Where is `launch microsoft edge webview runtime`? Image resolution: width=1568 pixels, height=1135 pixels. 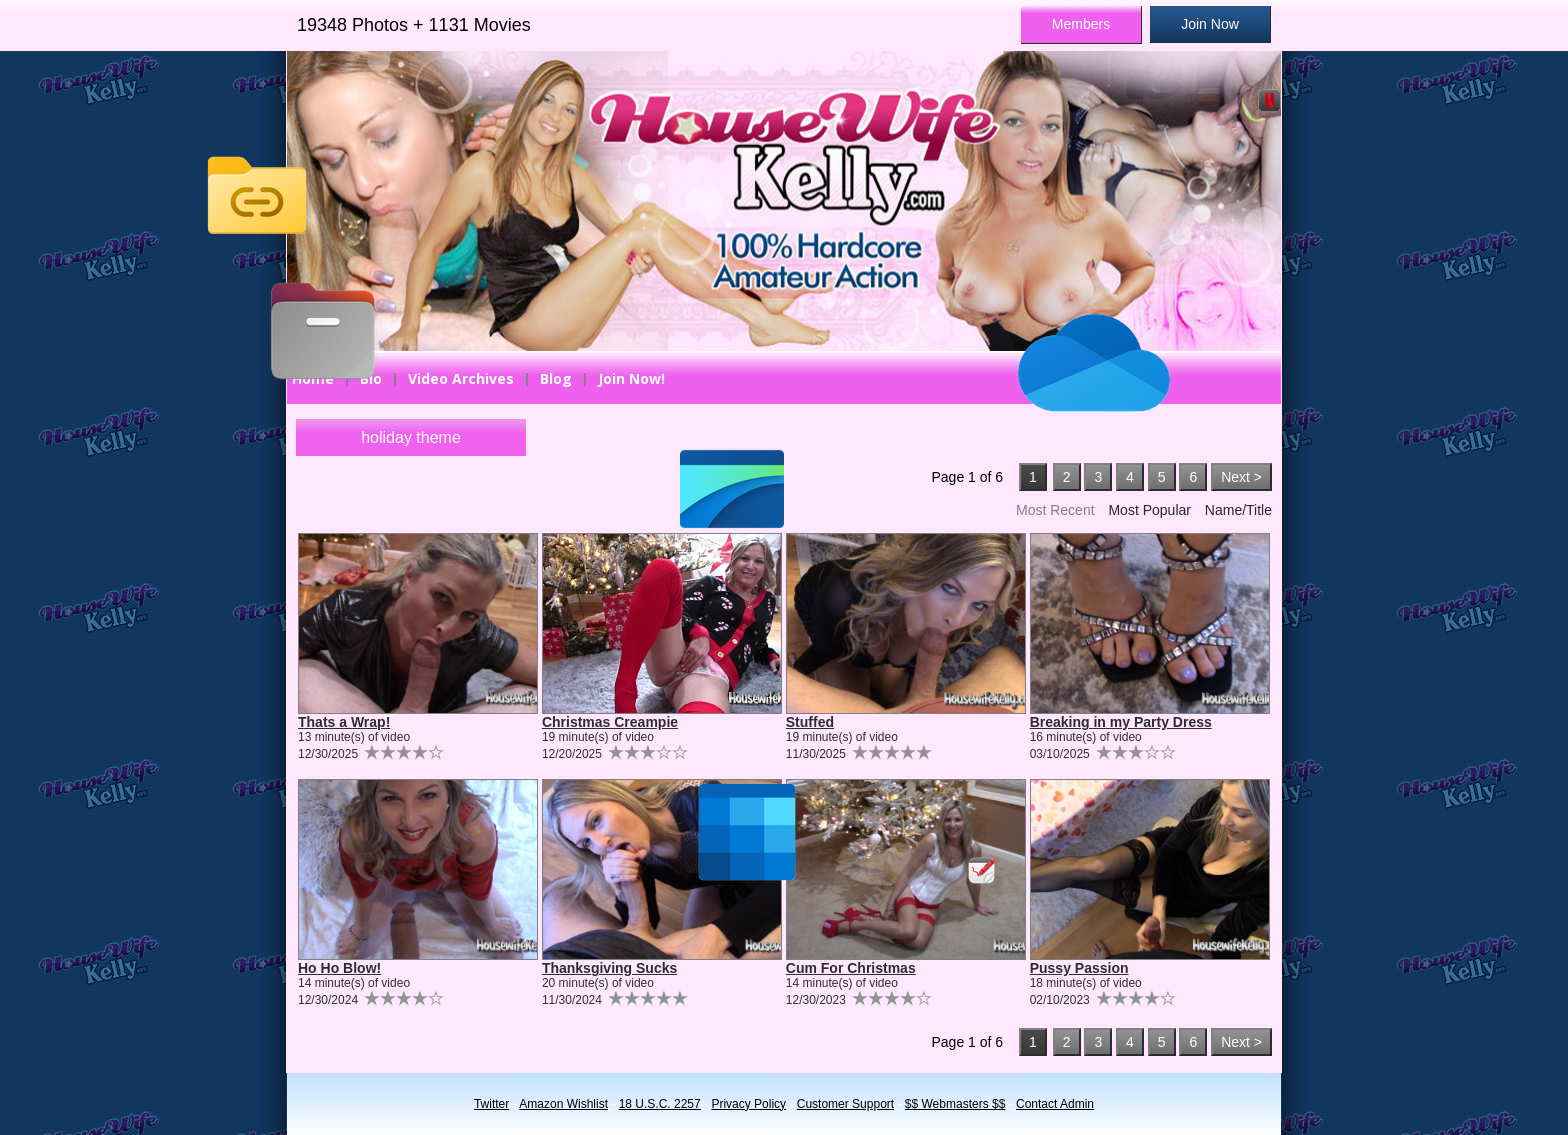
launch microsoft edge webview runtime is located at coordinates (732, 489).